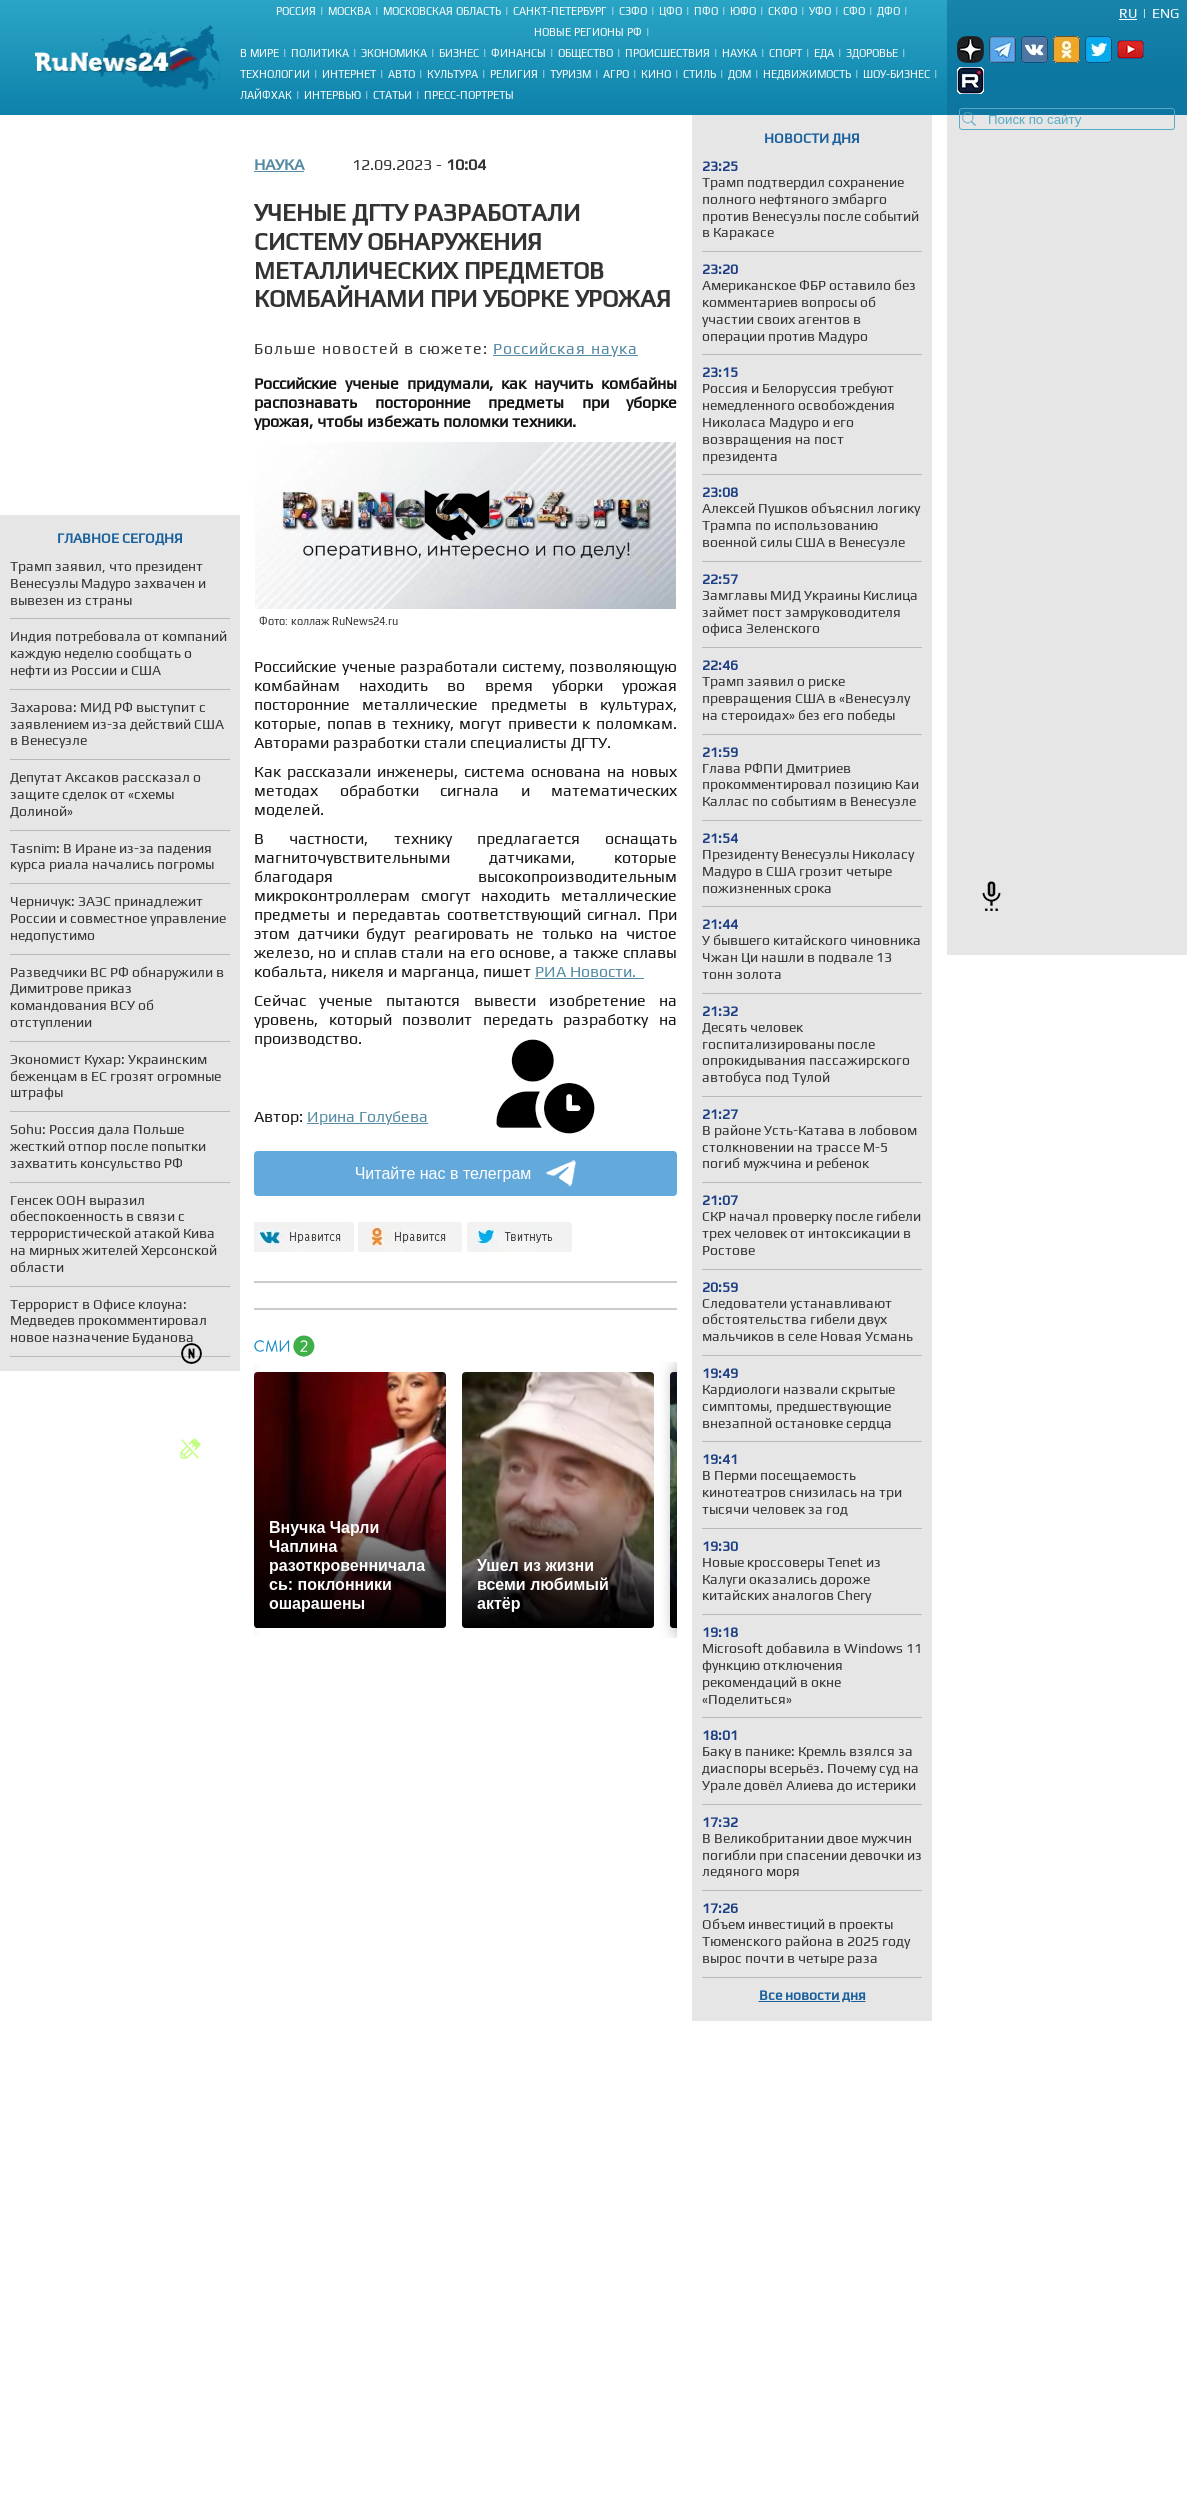 This screenshot has height=2493, width=1187. Describe the element at coordinates (544, 1083) in the screenshot. I see `view user's activity history or time log` at that location.